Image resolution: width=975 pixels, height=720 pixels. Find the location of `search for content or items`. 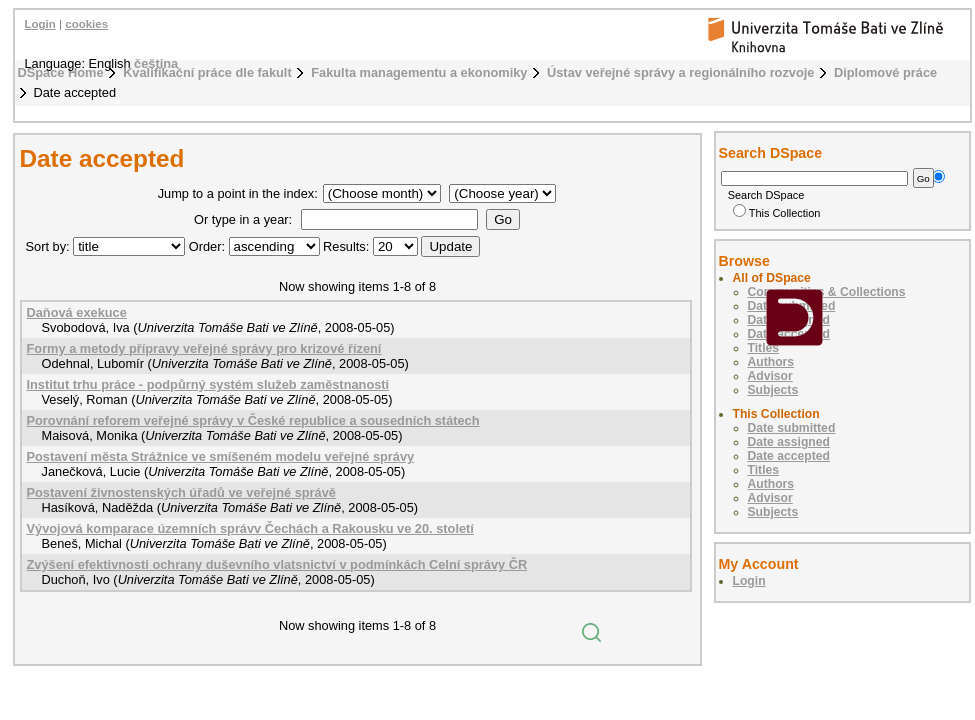

search for content or items is located at coordinates (591, 632).